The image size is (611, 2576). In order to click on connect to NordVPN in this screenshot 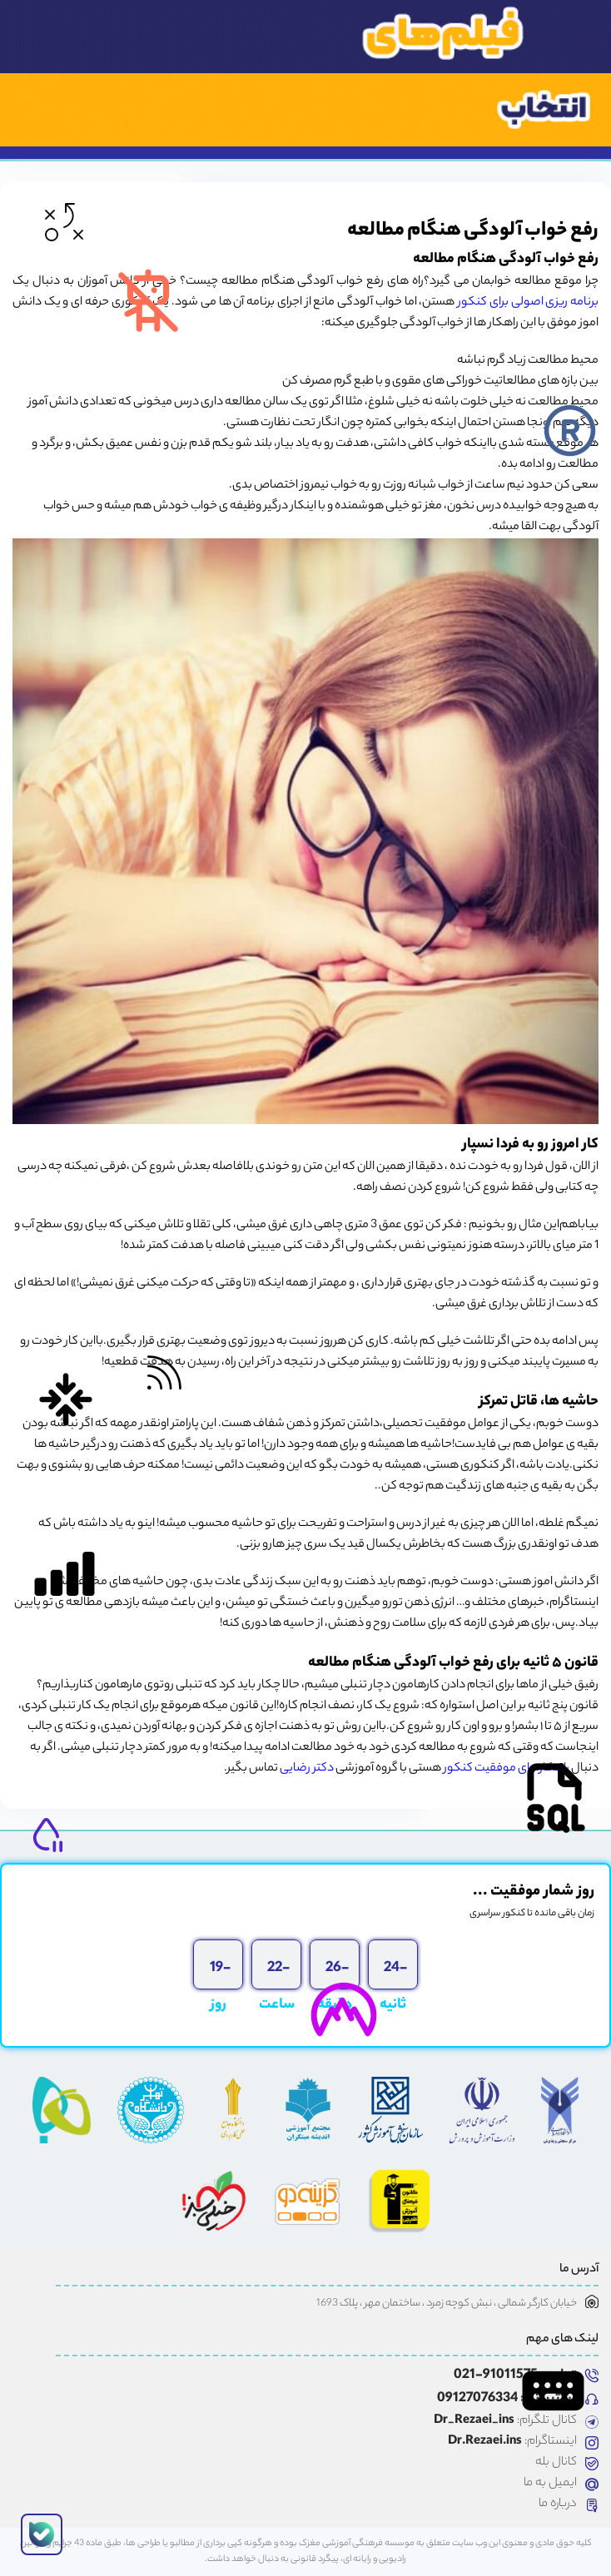, I will do `click(344, 2009)`.